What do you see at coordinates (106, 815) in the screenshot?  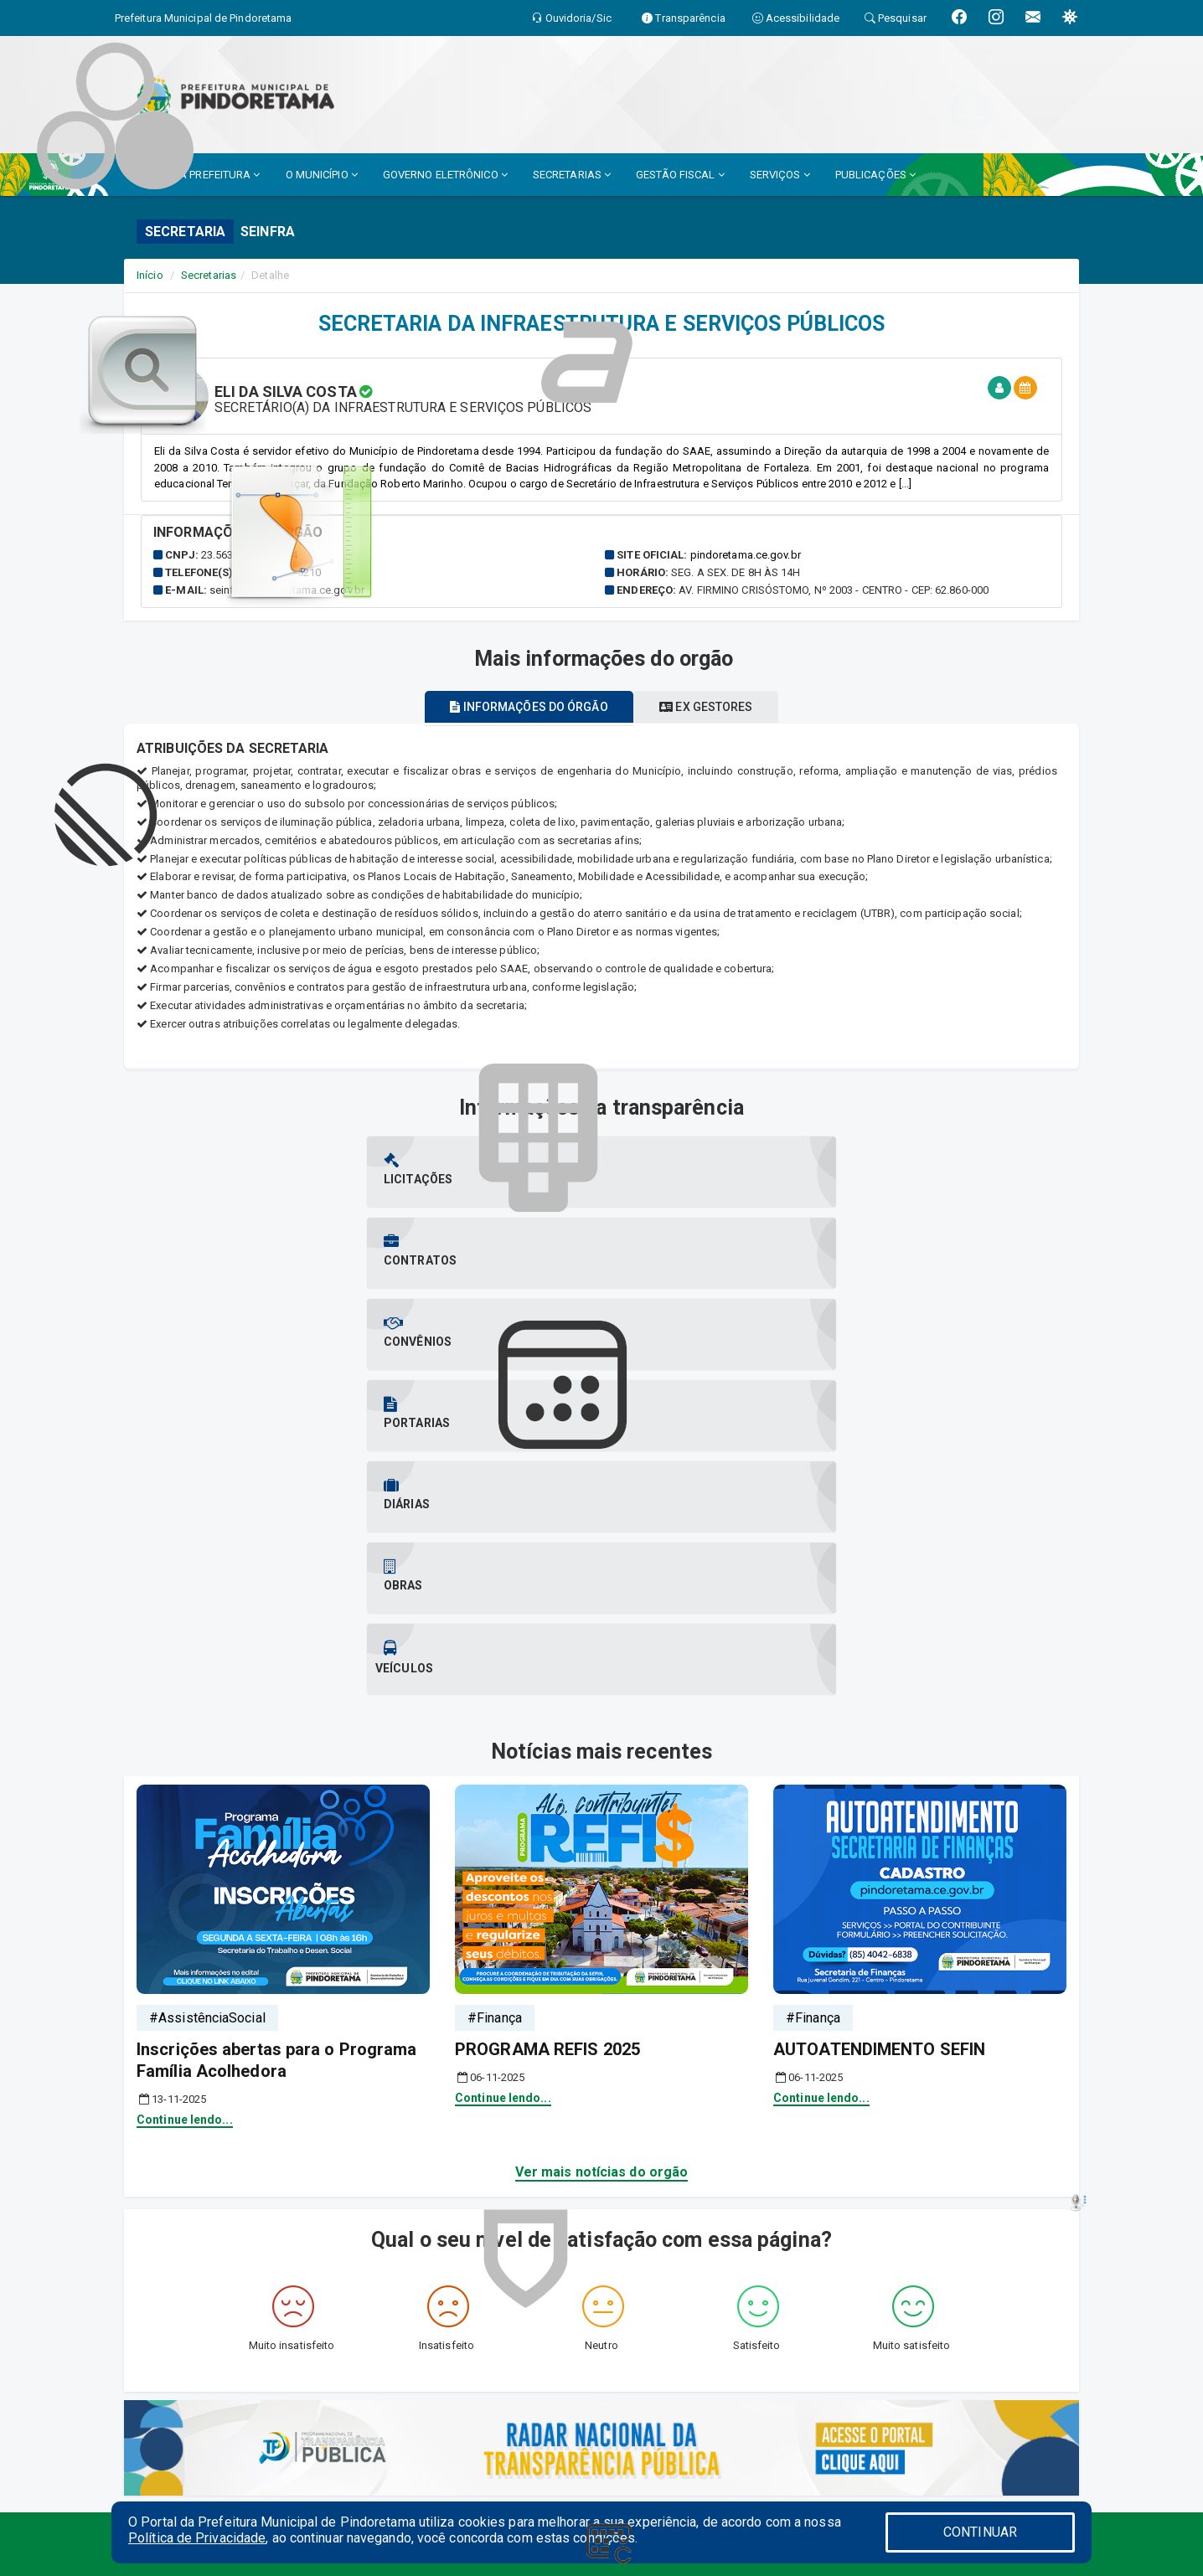 I see `open linear app` at bounding box center [106, 815].